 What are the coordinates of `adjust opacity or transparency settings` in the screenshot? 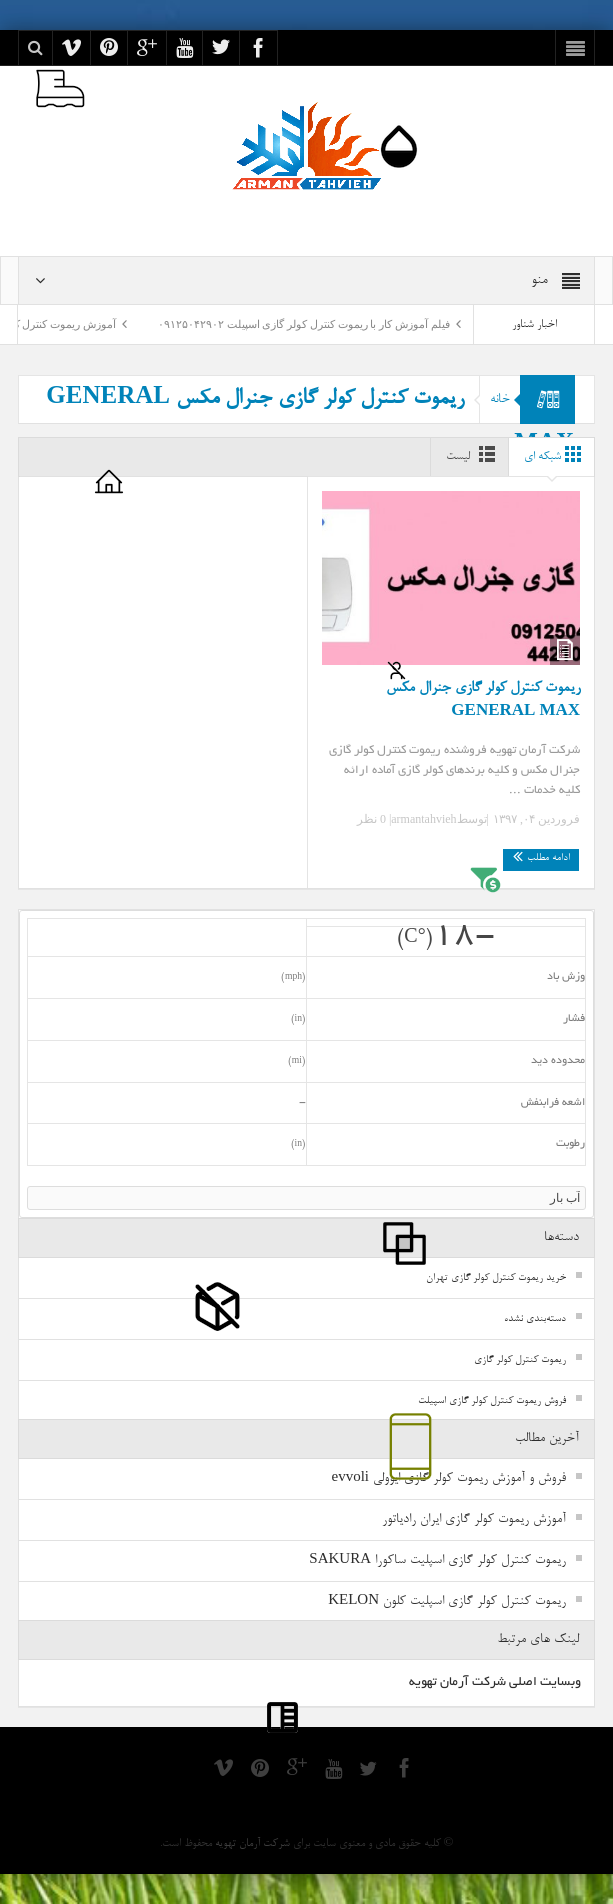 It's located at (399, 146).